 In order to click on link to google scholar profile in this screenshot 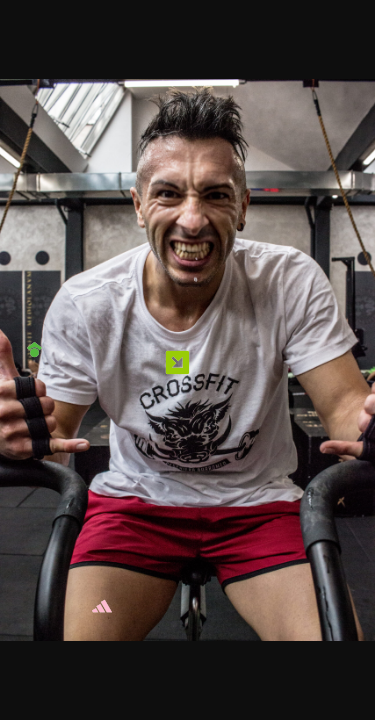, I will do `click(34, 349)`.